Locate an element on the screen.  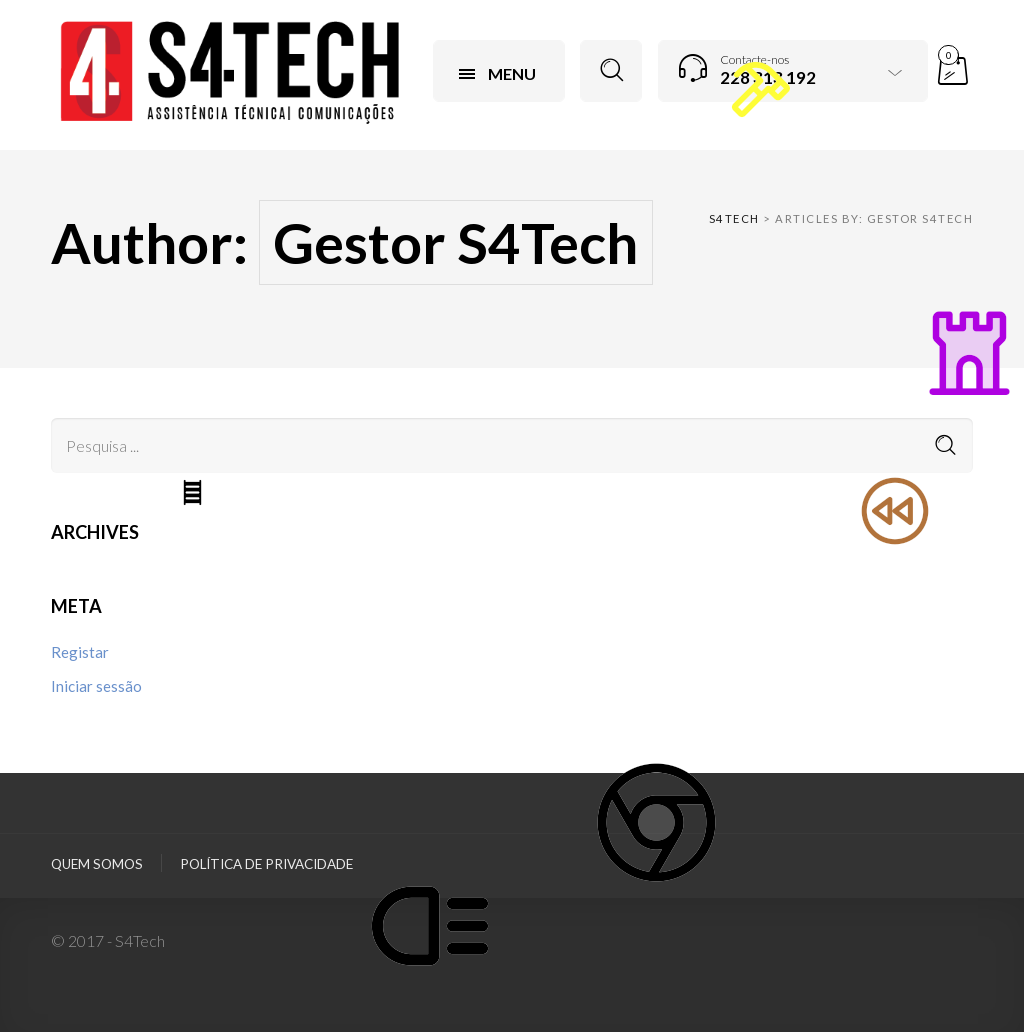
access castle or fortress-themed game content is located at coordinates (969, 351).